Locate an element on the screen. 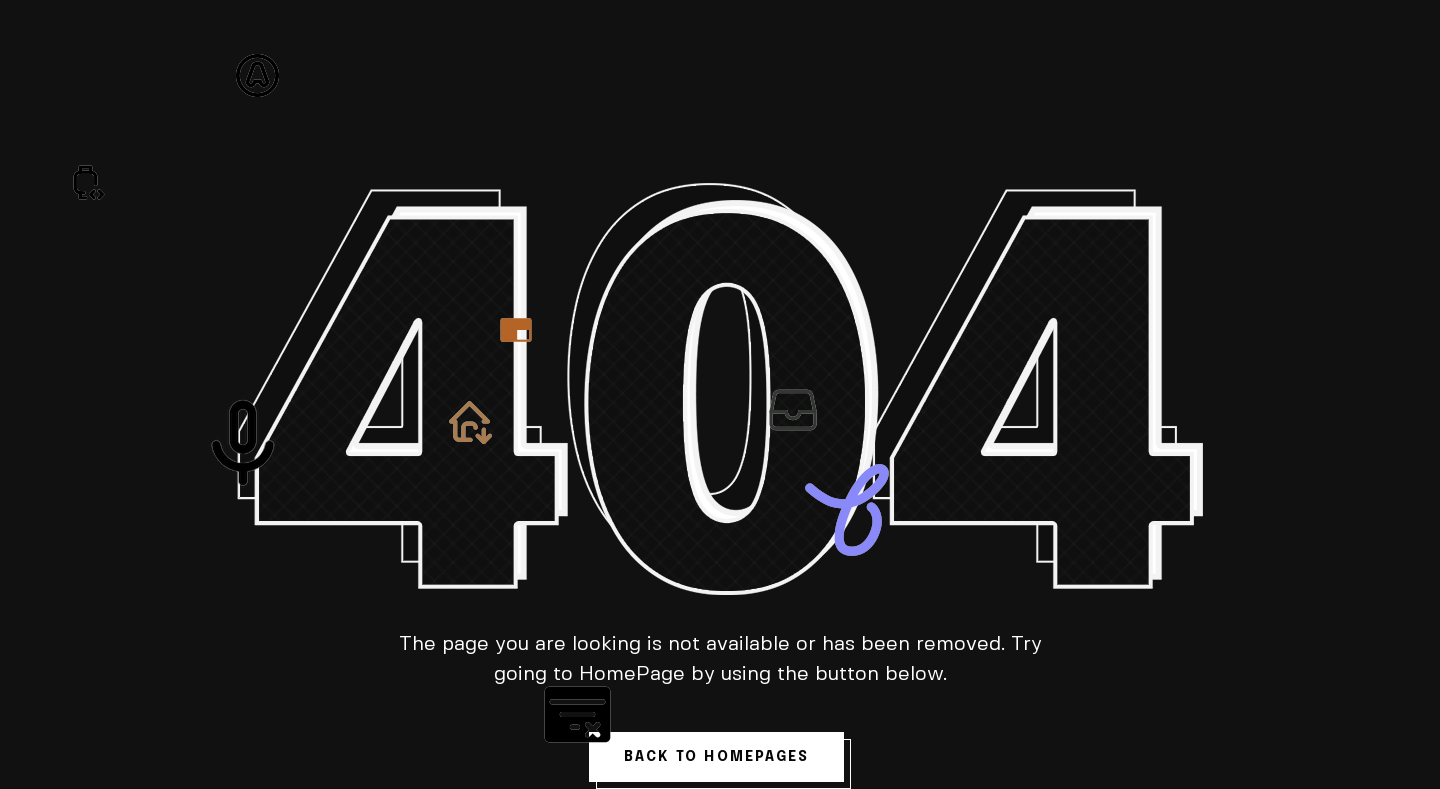 The width and height of the screenshot is (1440, 789). tap to start voice recording is located at coordinates (243, 445).